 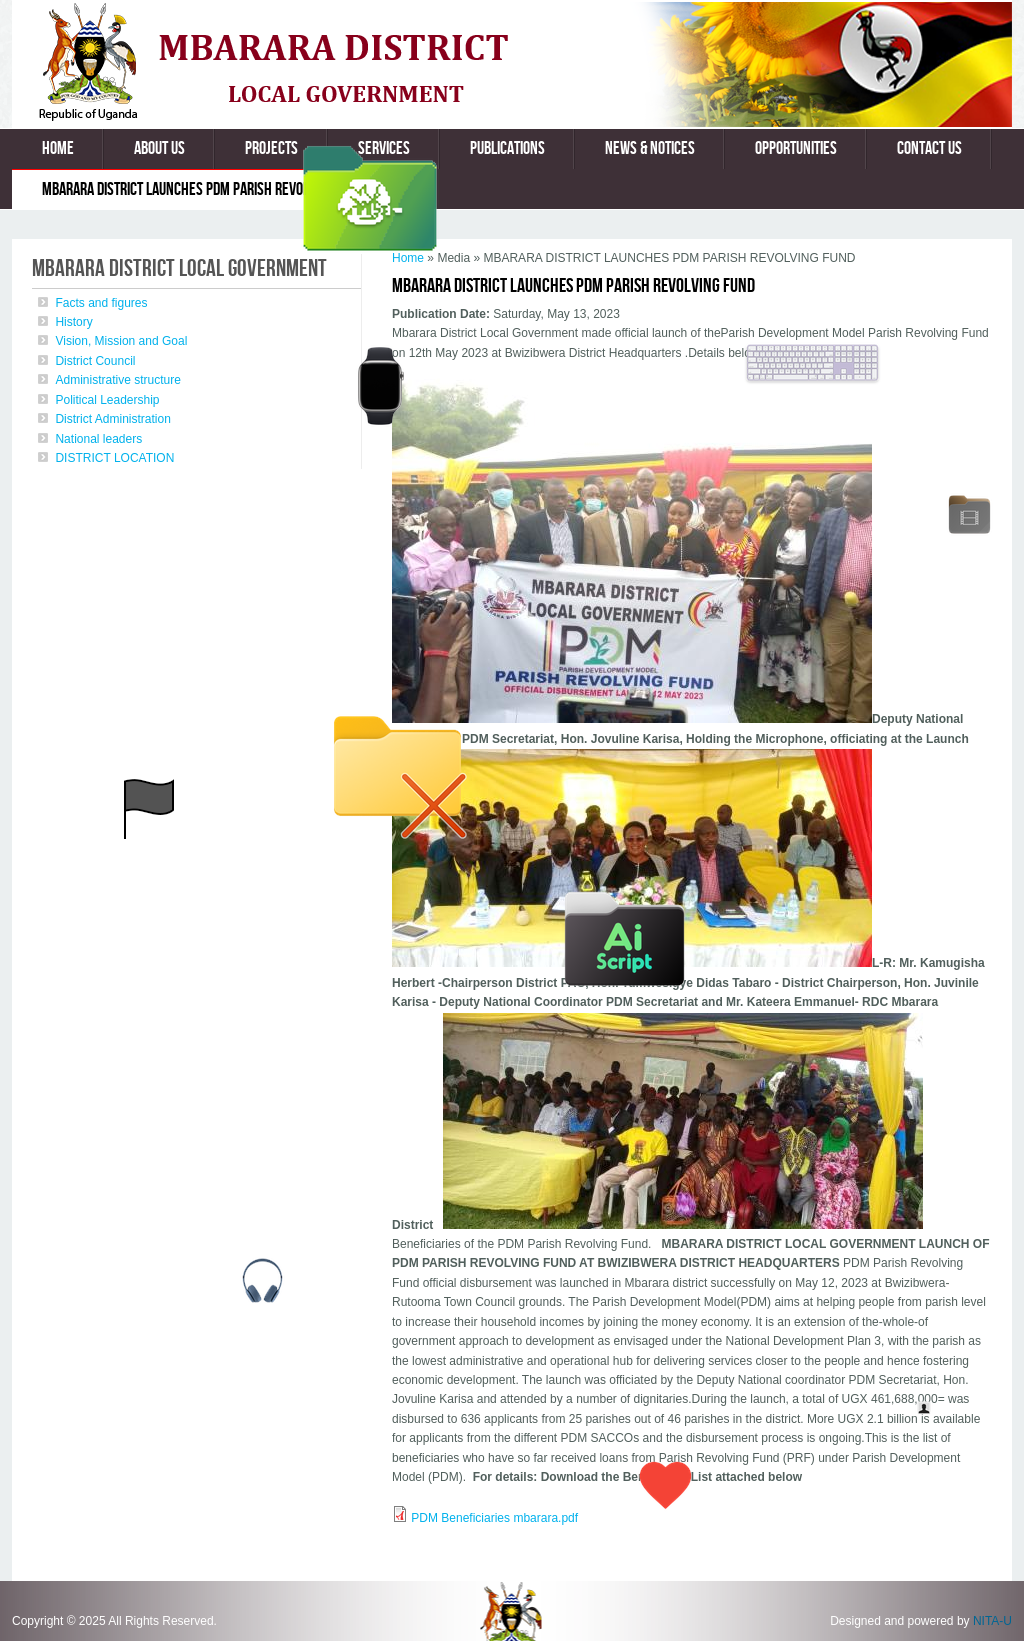 What do you see at coordinates (380, 386) in the screenshot?
I see `apple watch series 8 device icon` at bounding box center [380, 386].